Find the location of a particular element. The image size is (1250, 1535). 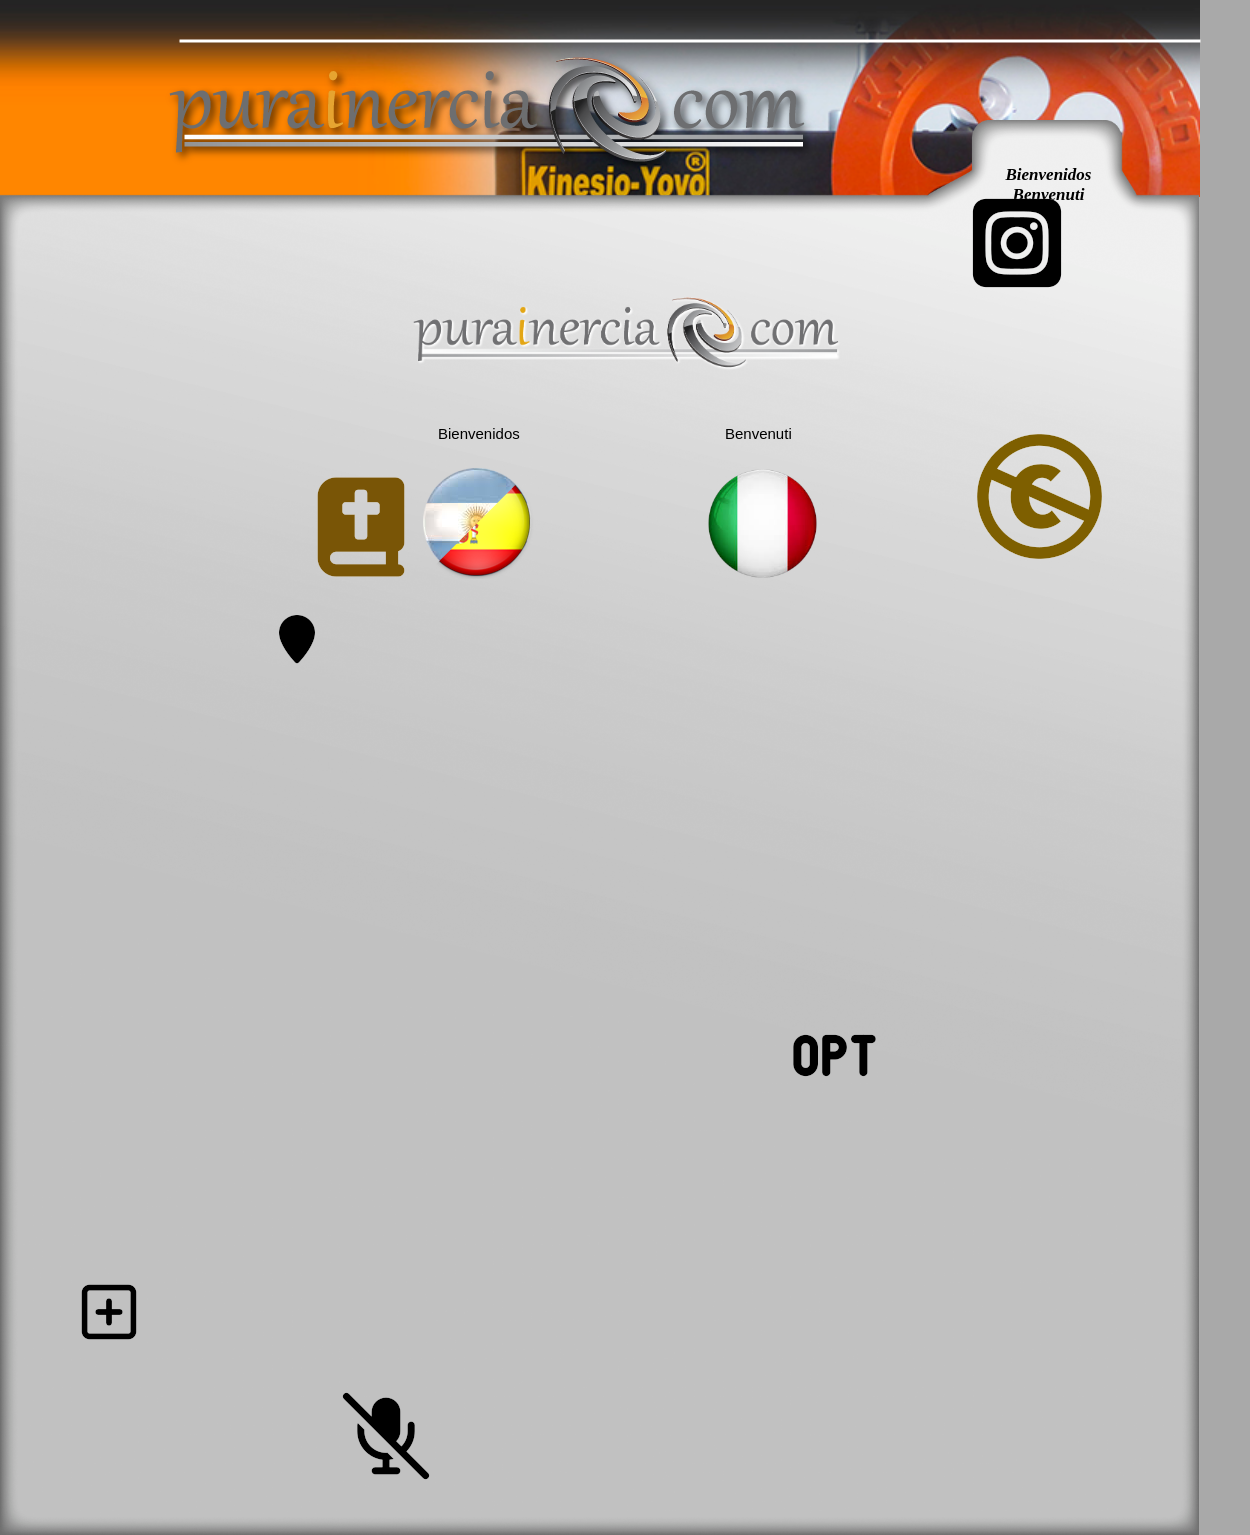

mute your microphone is located at coordinates (386, 1436).